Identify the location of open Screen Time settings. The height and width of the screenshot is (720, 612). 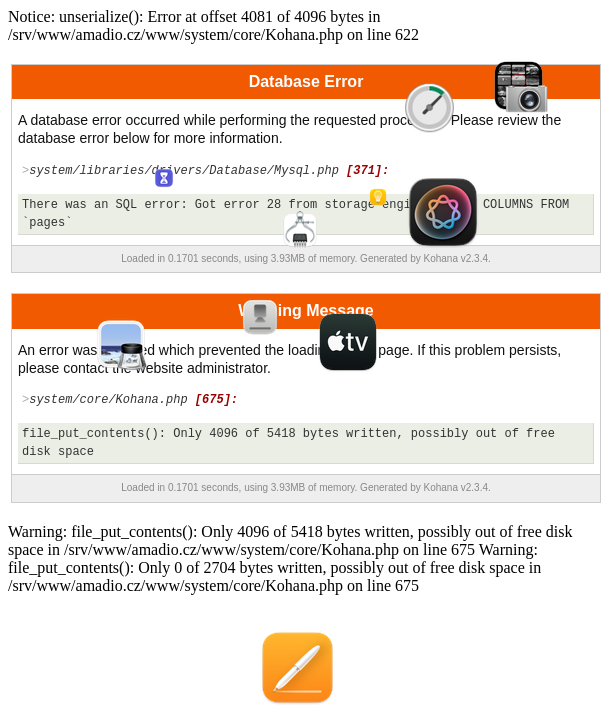
(164, 178).